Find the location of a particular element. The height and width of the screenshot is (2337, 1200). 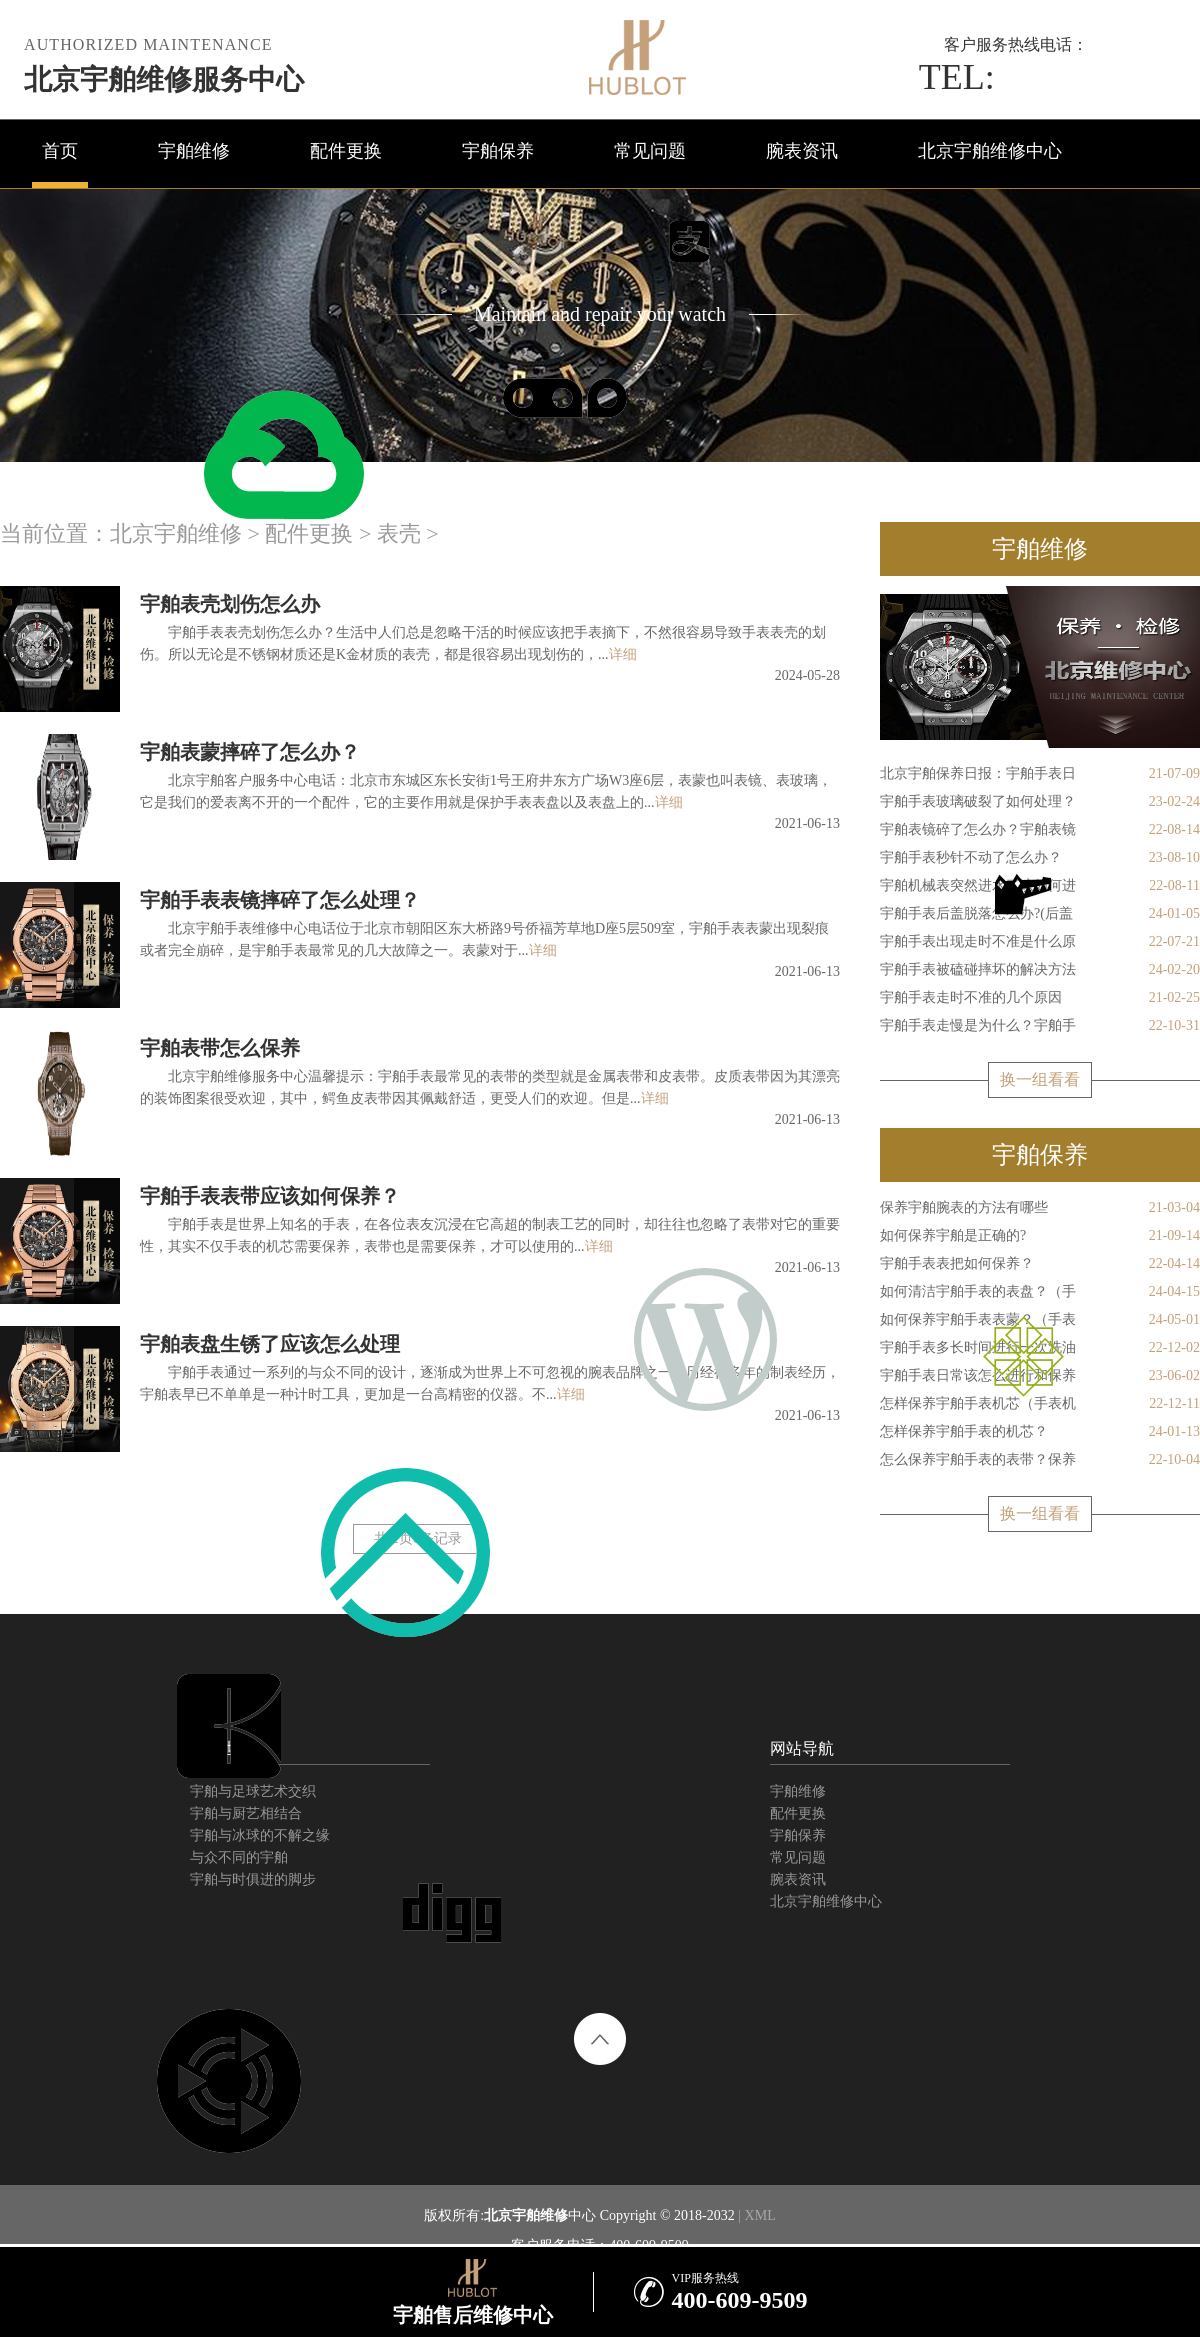

open the openHAB smart home dashboard is located at coordinates (405, 1552).